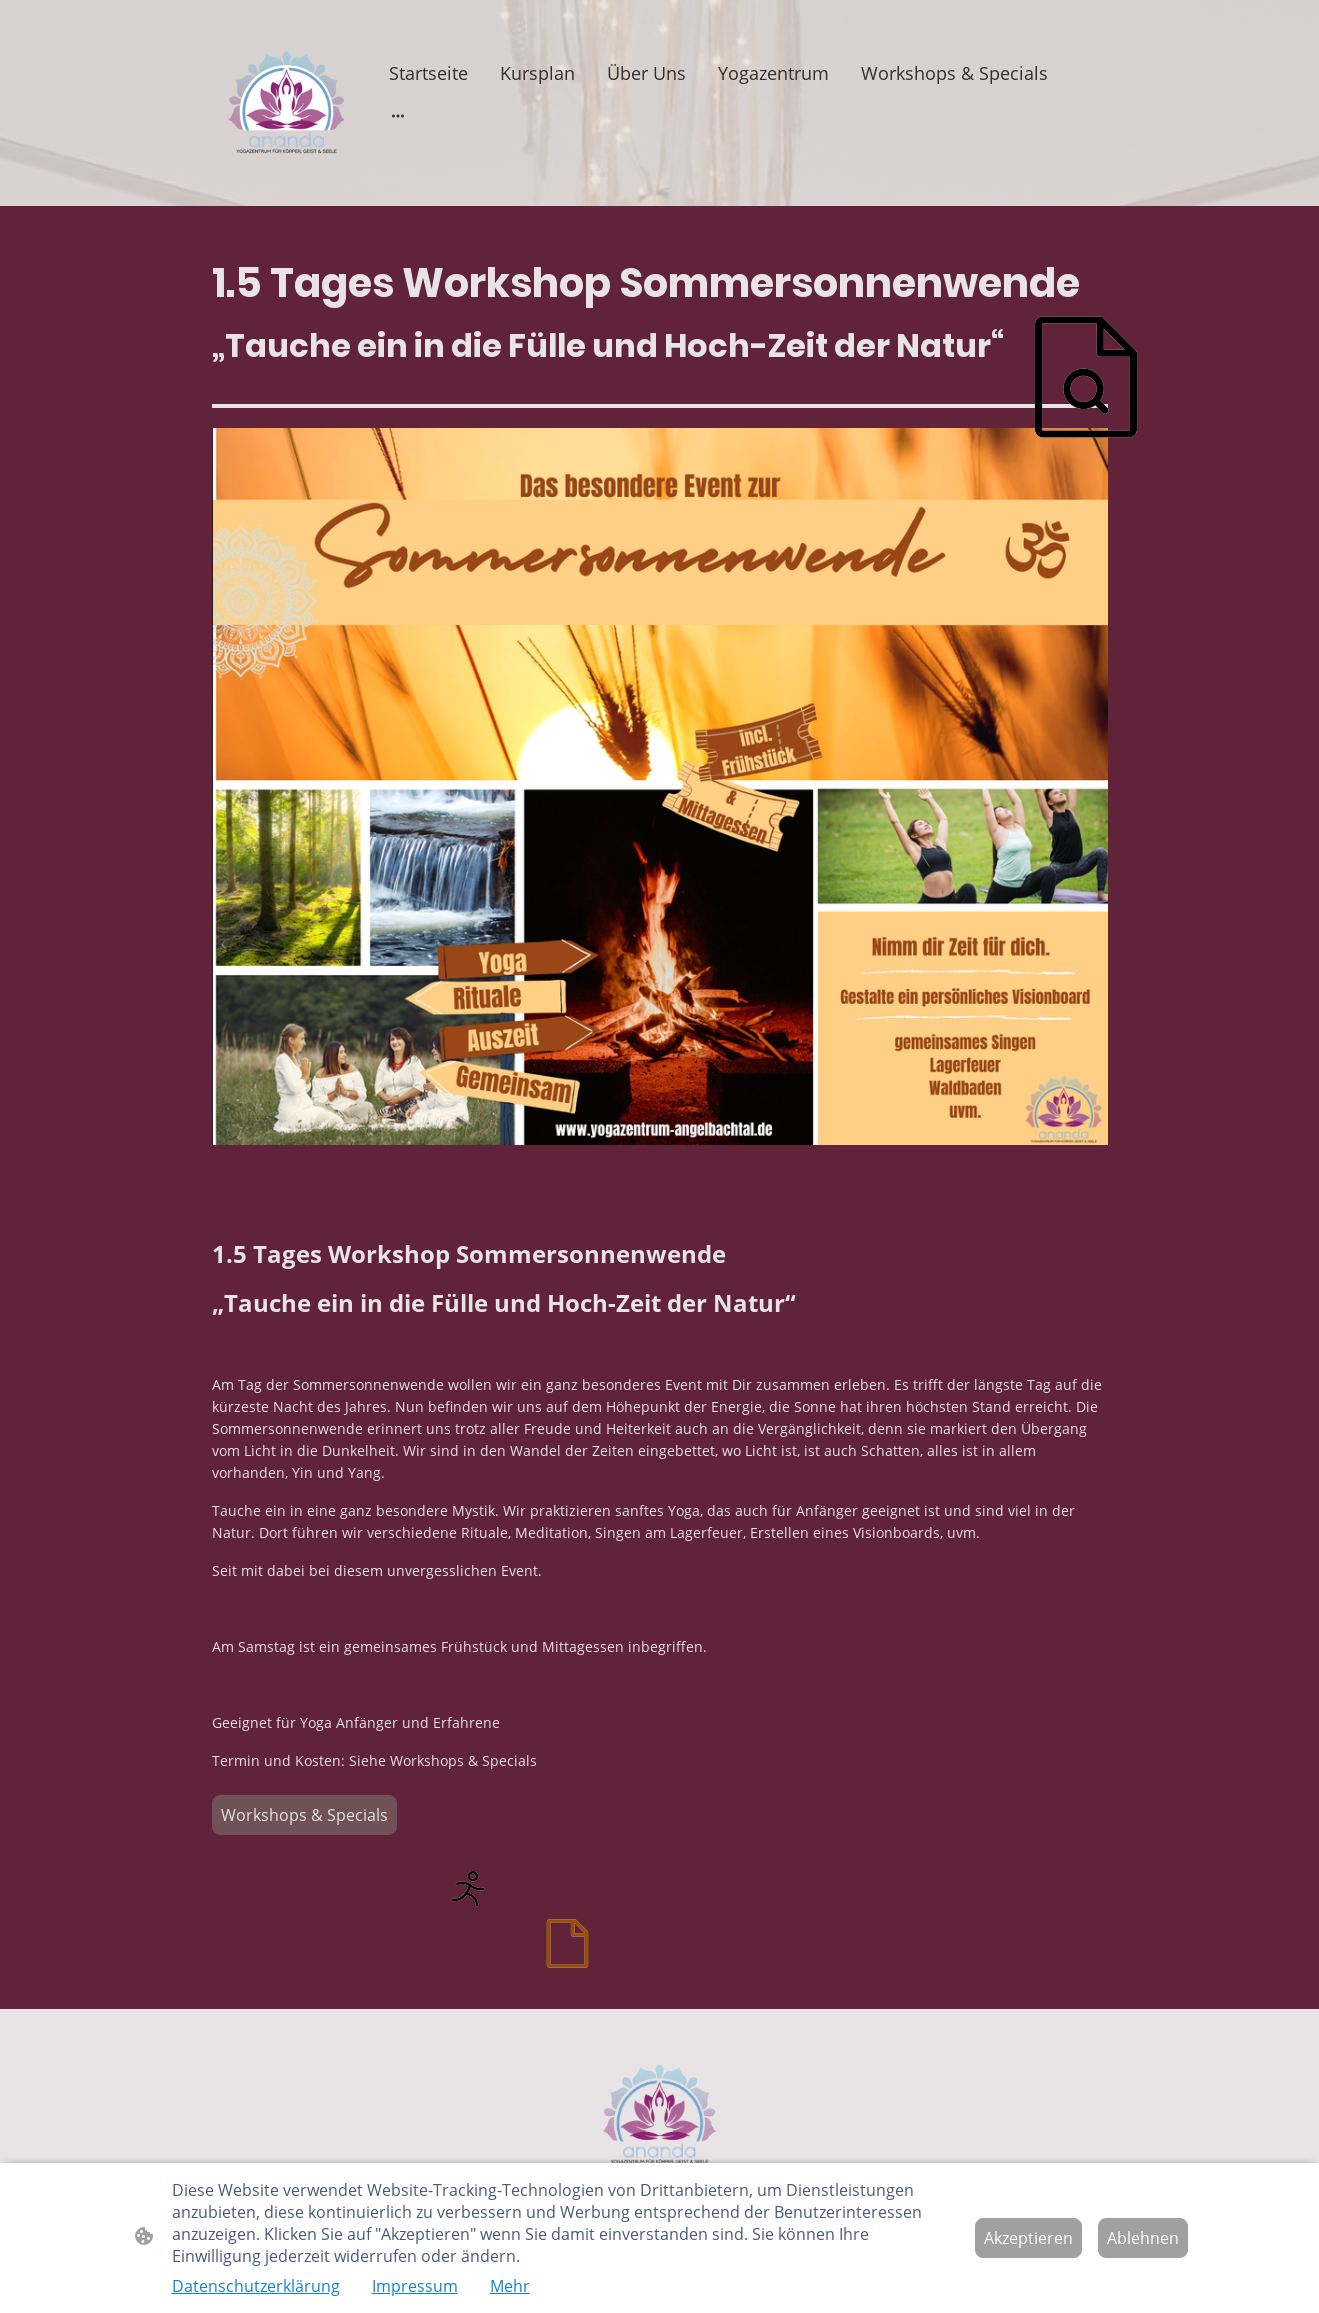 Image resolution: width=1319 pixels, height=2313 pixels. What do you see at coordinates (1086, 377) in the screenshot?
I see `search within a document` at bounding box center [1086, 377].